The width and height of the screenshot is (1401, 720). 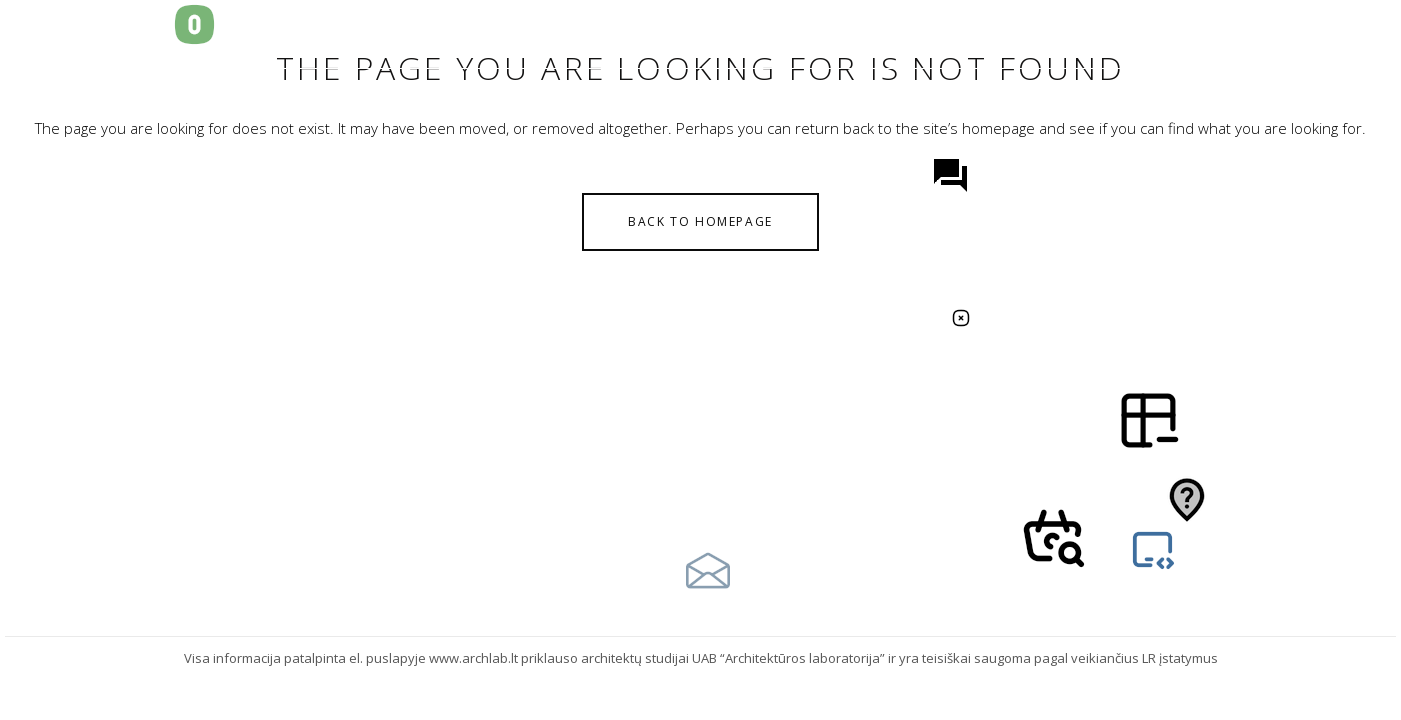 What do you see at coordinates (961, 318) in the screenshot?
I see `close or dismiss a modal window` at bounding box center [961, 318].